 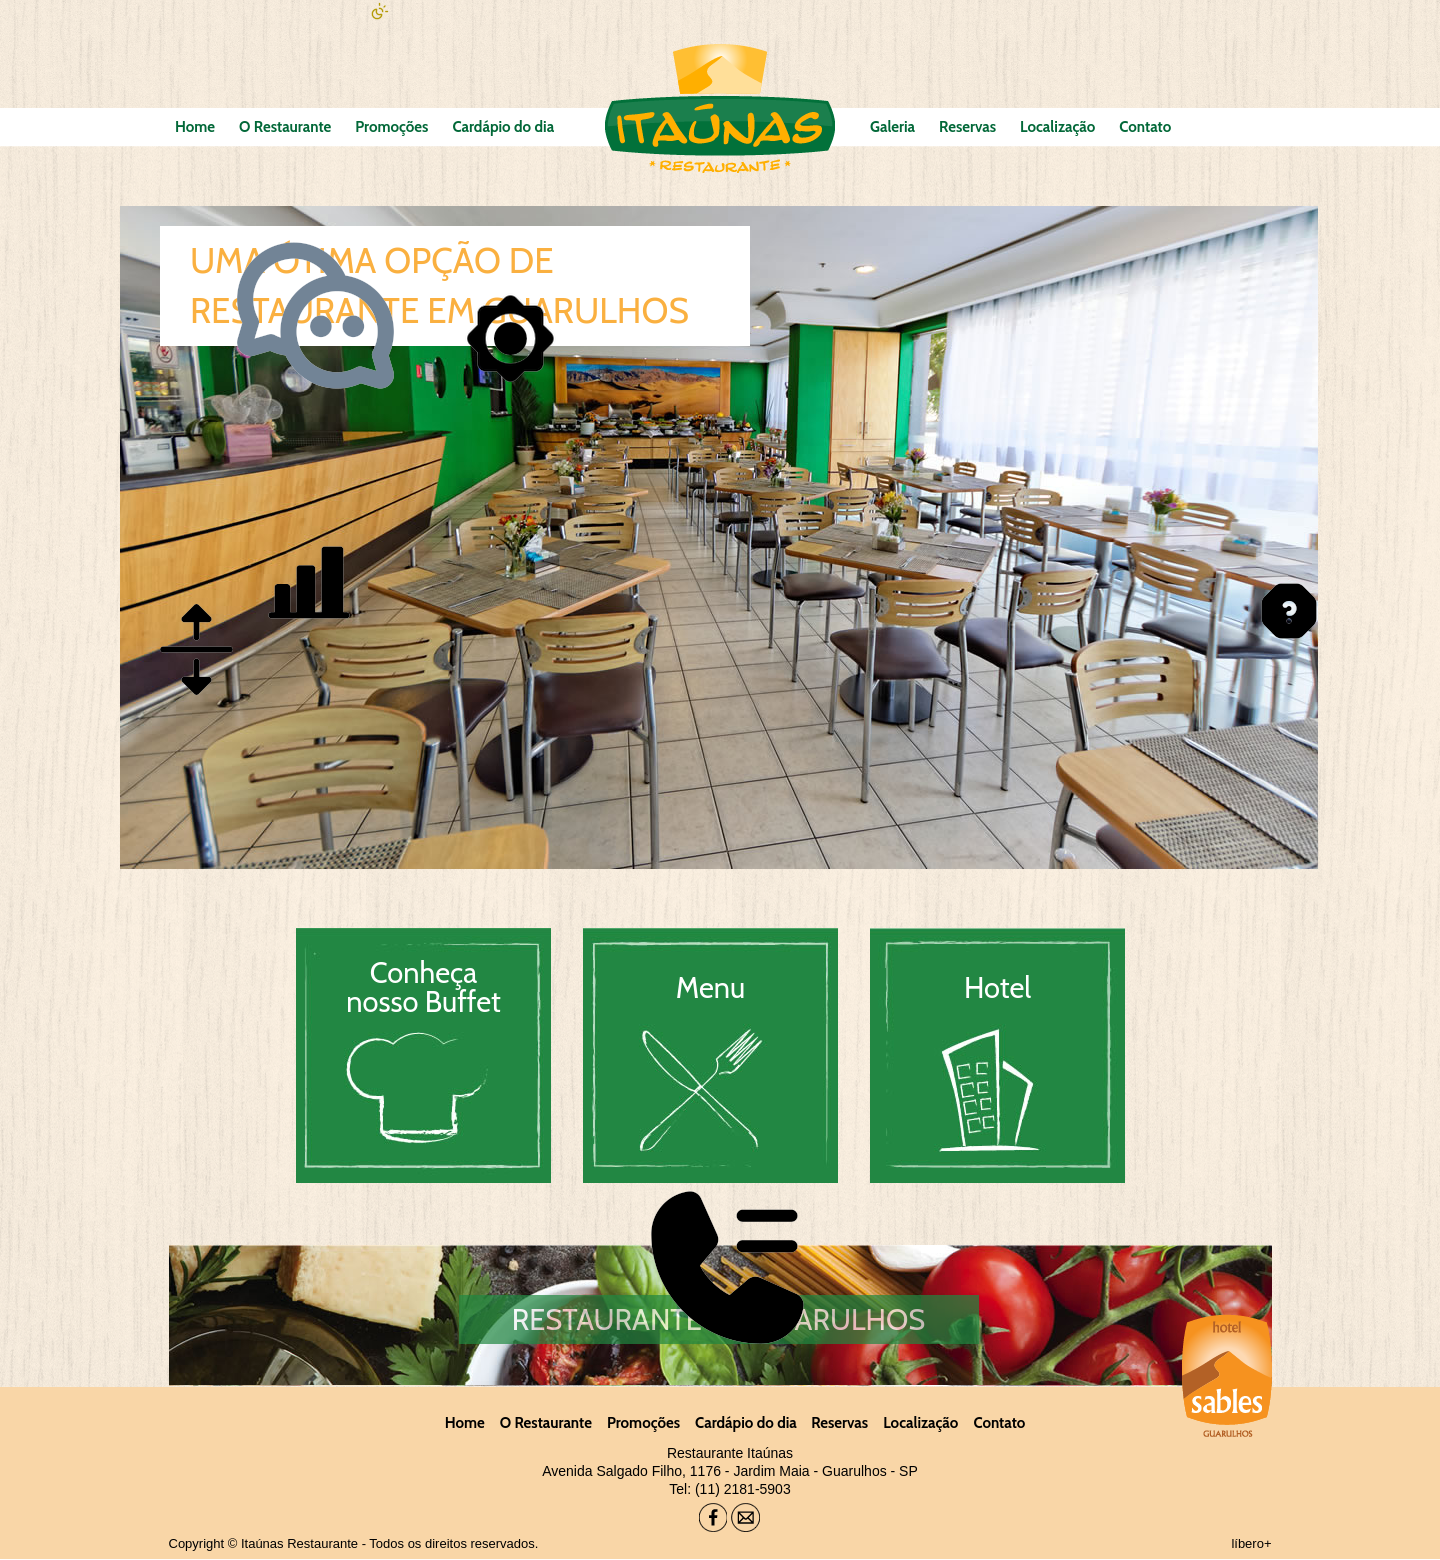 What do you see at coordinates (730, 1264) in the screenshot?
I see `view contact list or phone directory` at bounding box center [730, 1264].